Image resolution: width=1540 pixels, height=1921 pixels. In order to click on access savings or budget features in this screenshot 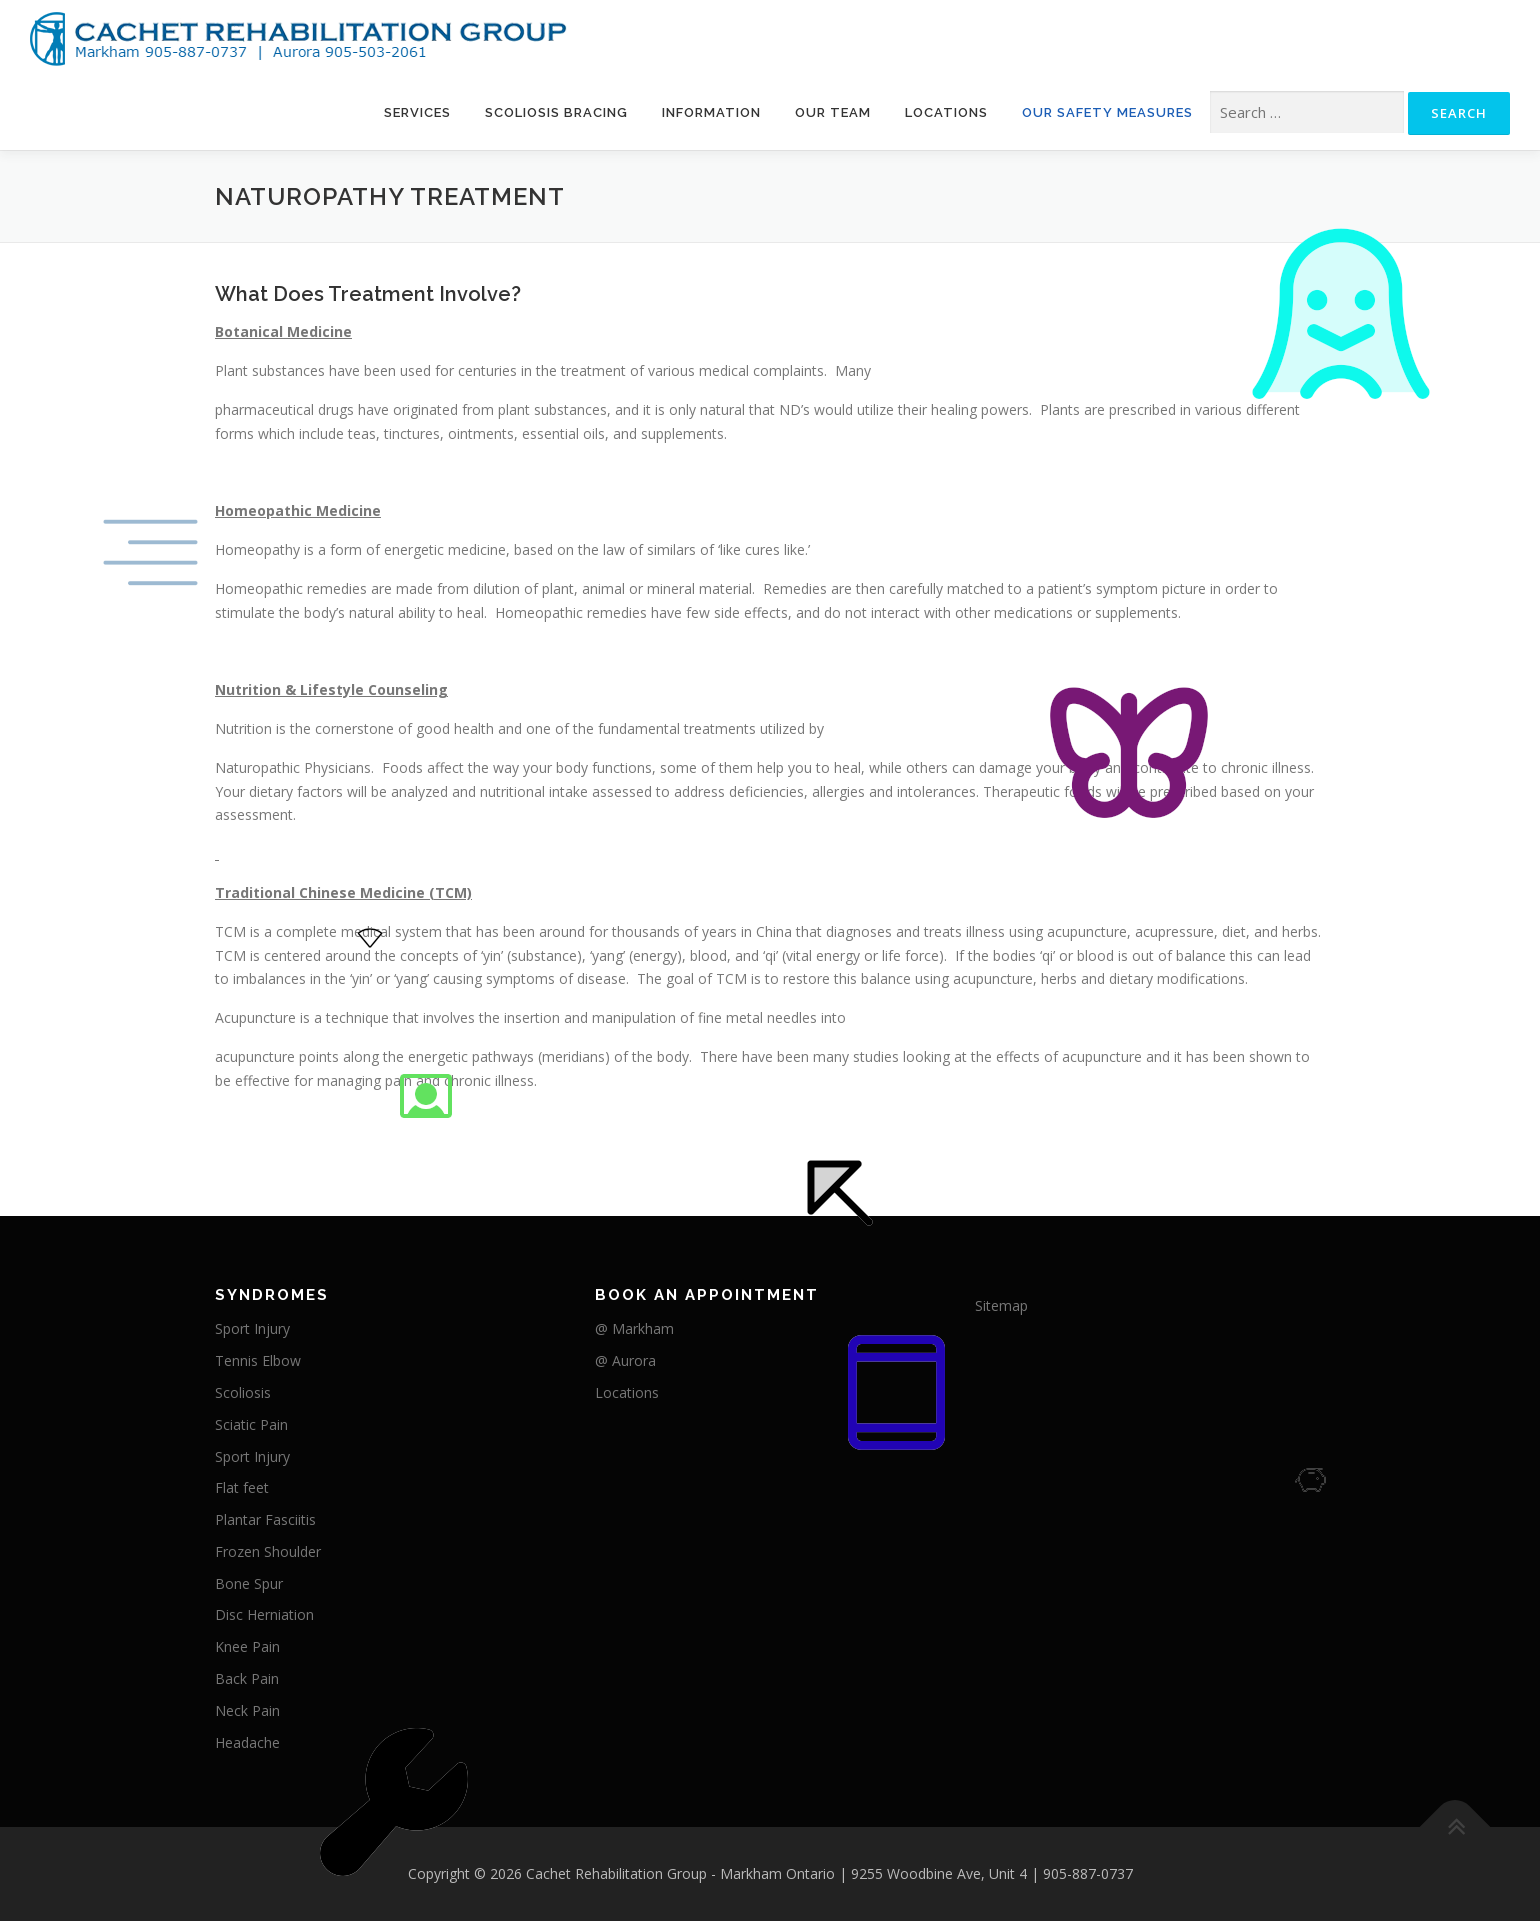, I will do `click(1311, 1480)`.